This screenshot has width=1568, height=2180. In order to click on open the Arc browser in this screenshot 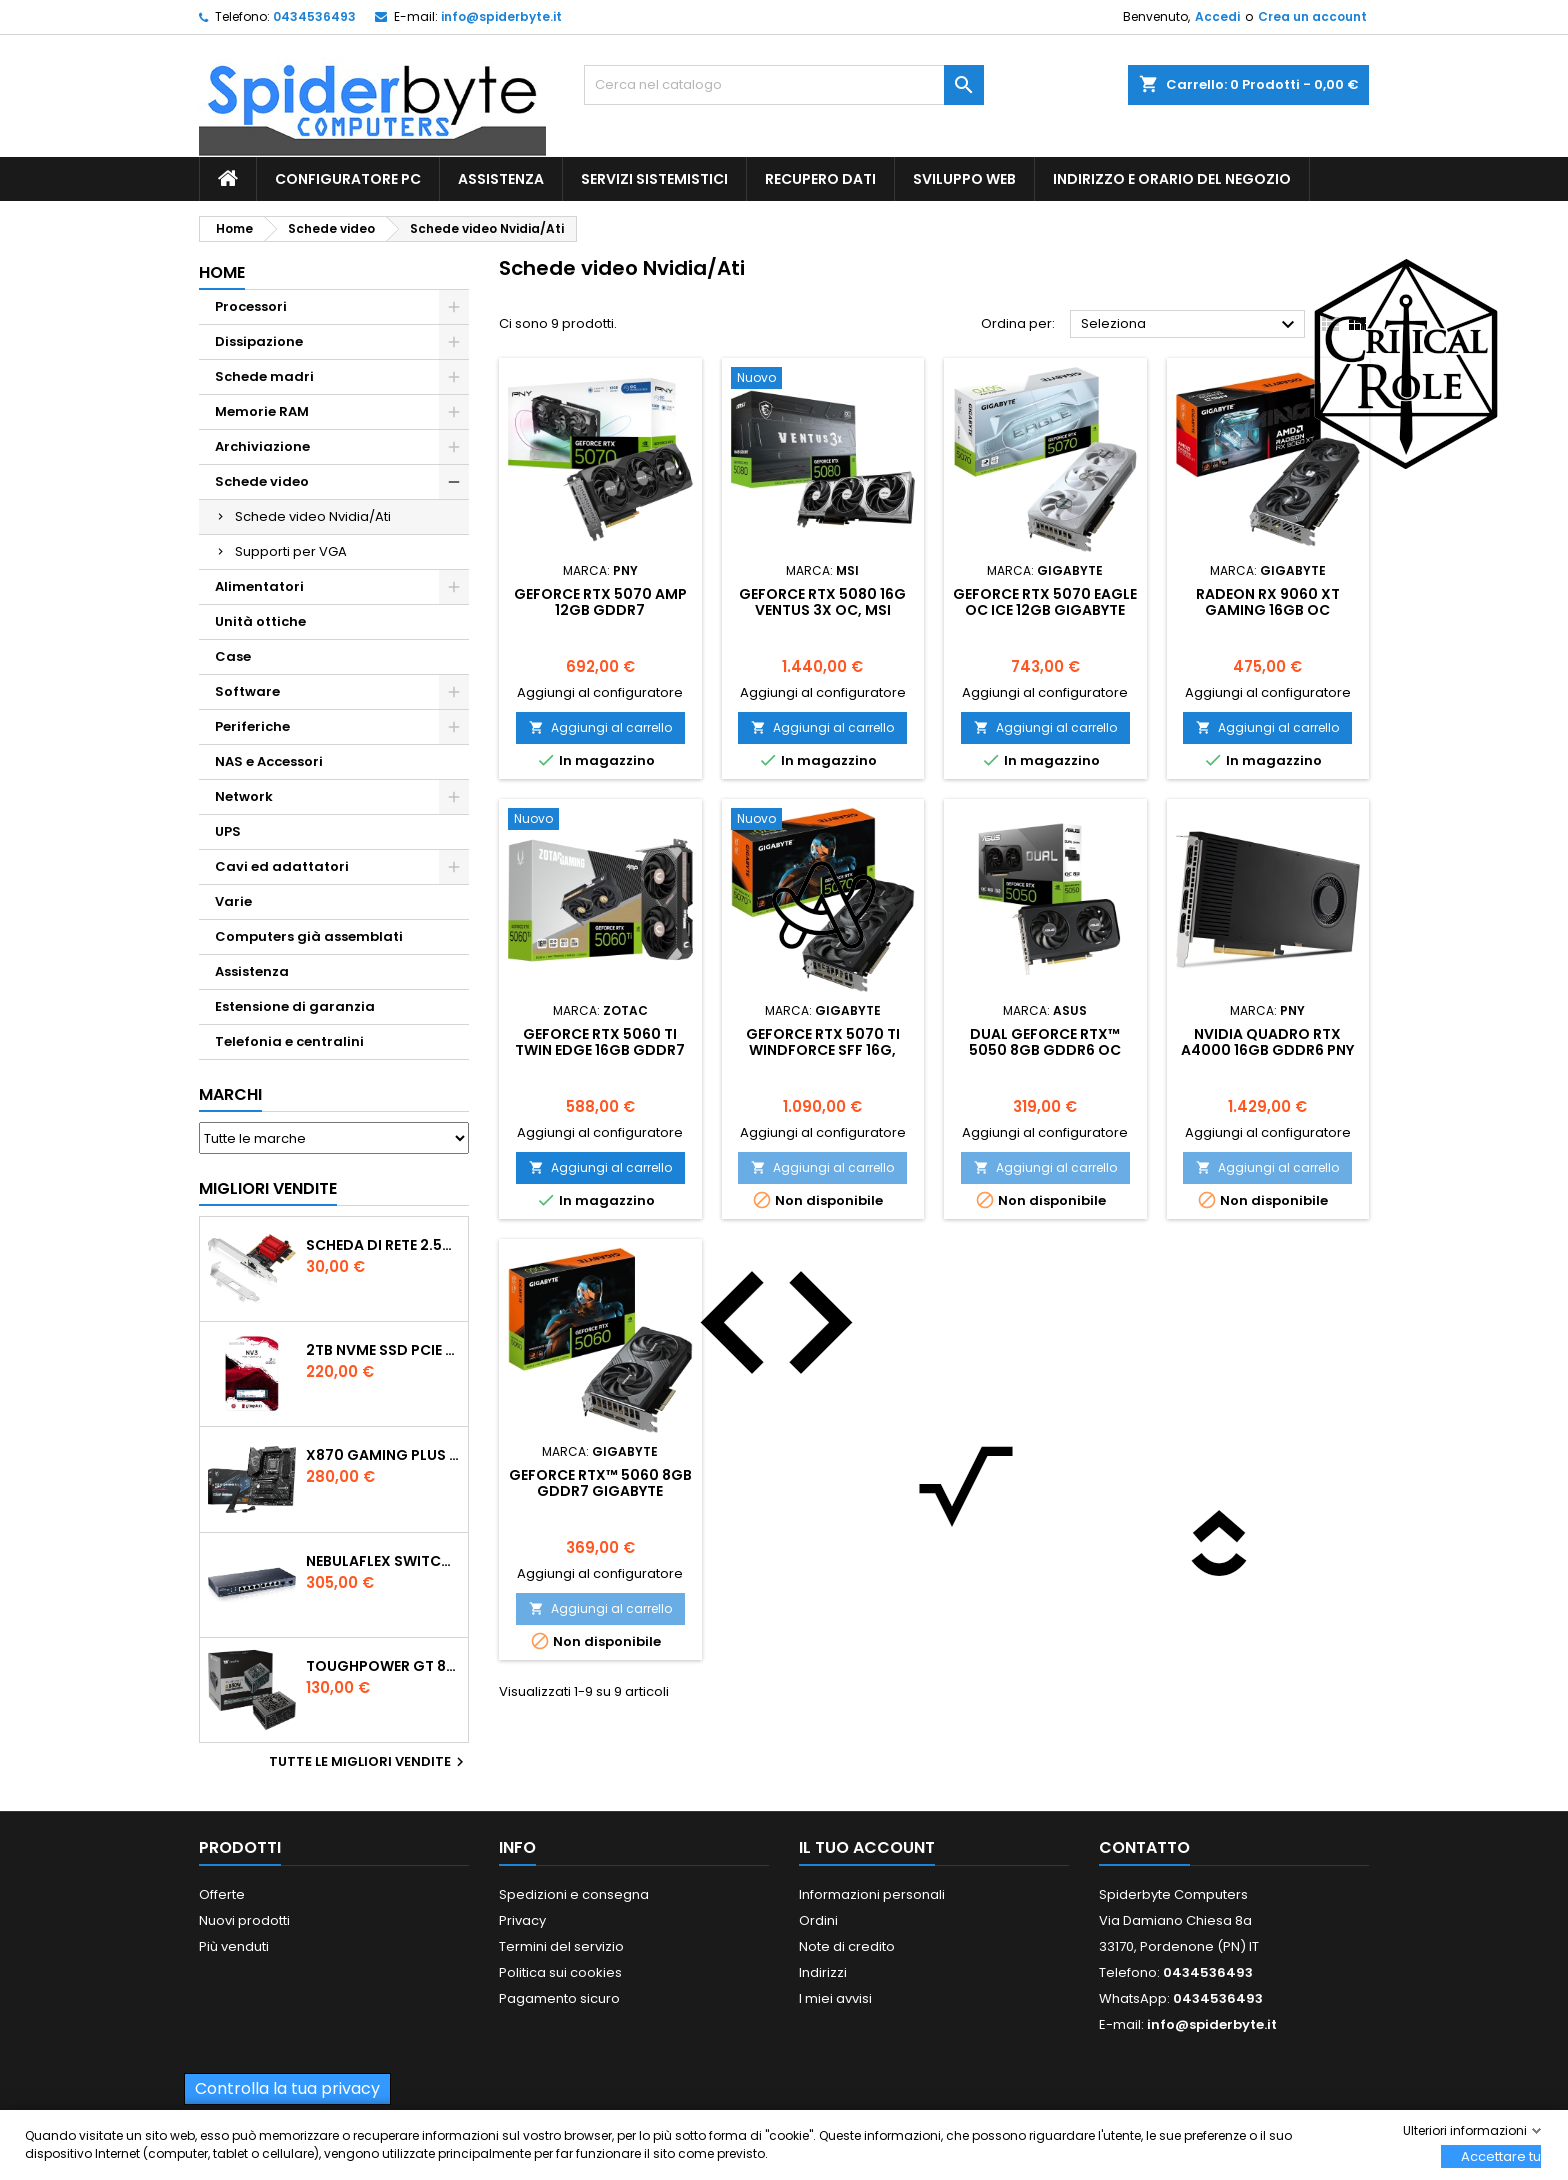, I will do `click(824, 905)`.